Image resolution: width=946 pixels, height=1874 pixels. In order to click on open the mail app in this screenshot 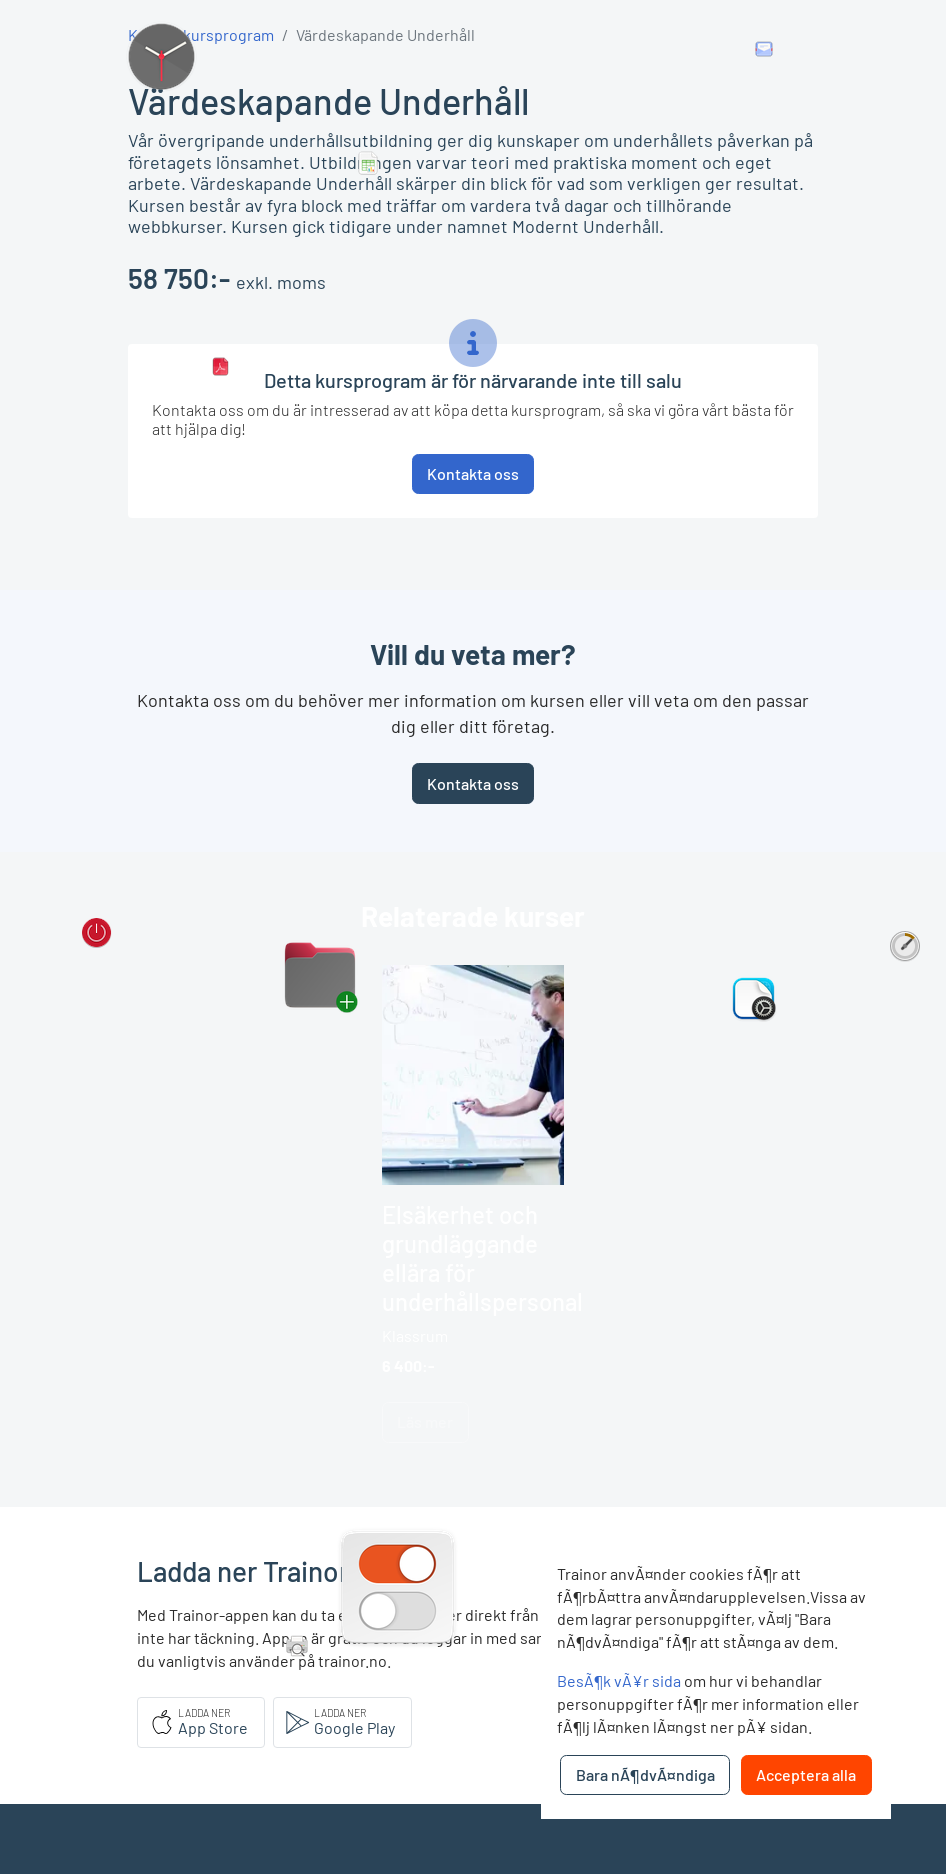, I will do `click(764, 49)`.